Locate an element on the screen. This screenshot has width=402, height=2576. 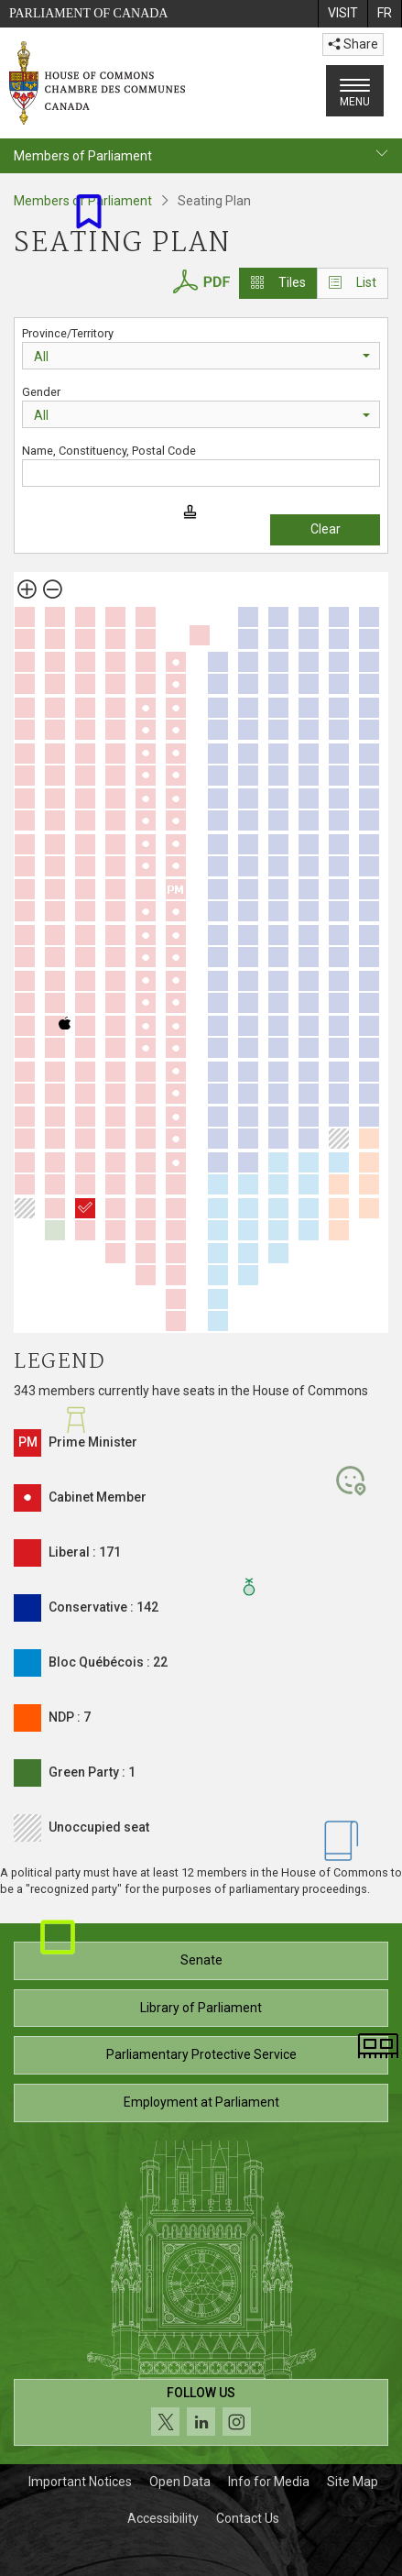
view device memory or RAM usage is located at coordinates (378, 2045).